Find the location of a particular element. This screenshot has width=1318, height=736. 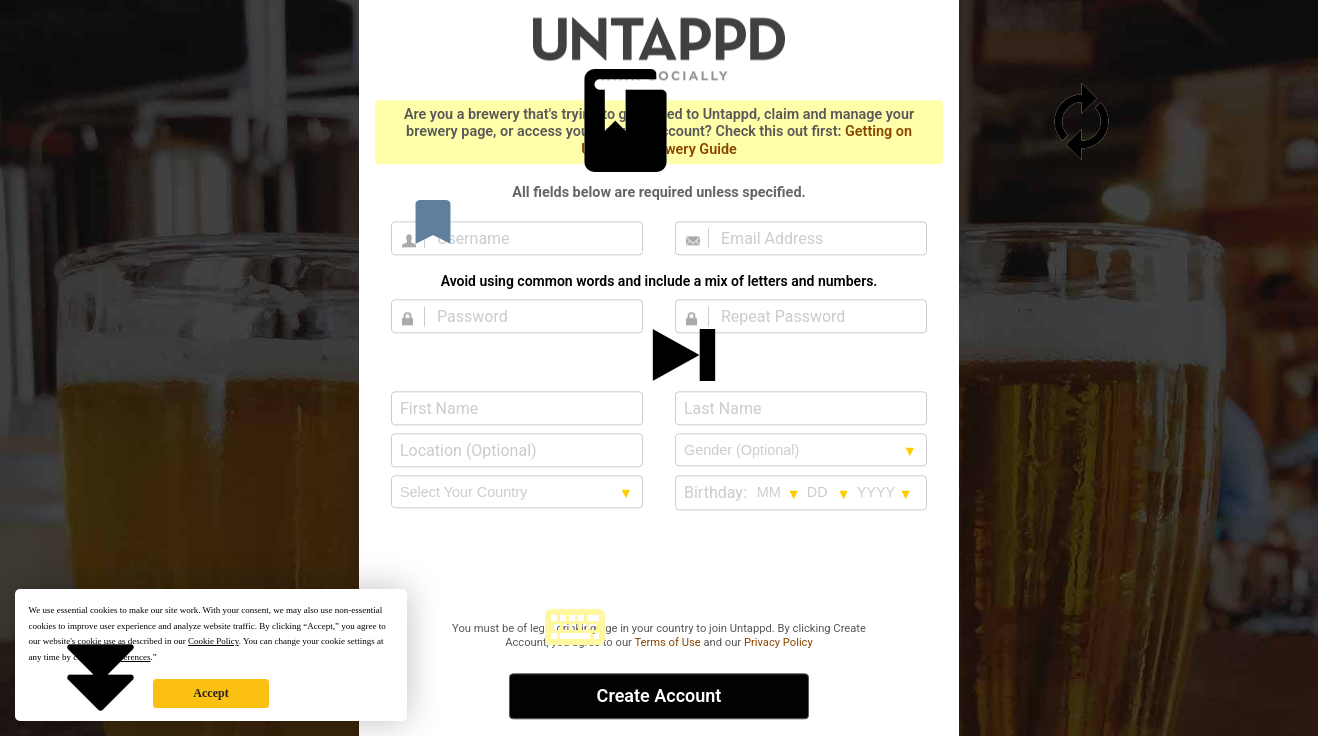

save this item to your bookmarks is located at coordinates (433, 222).